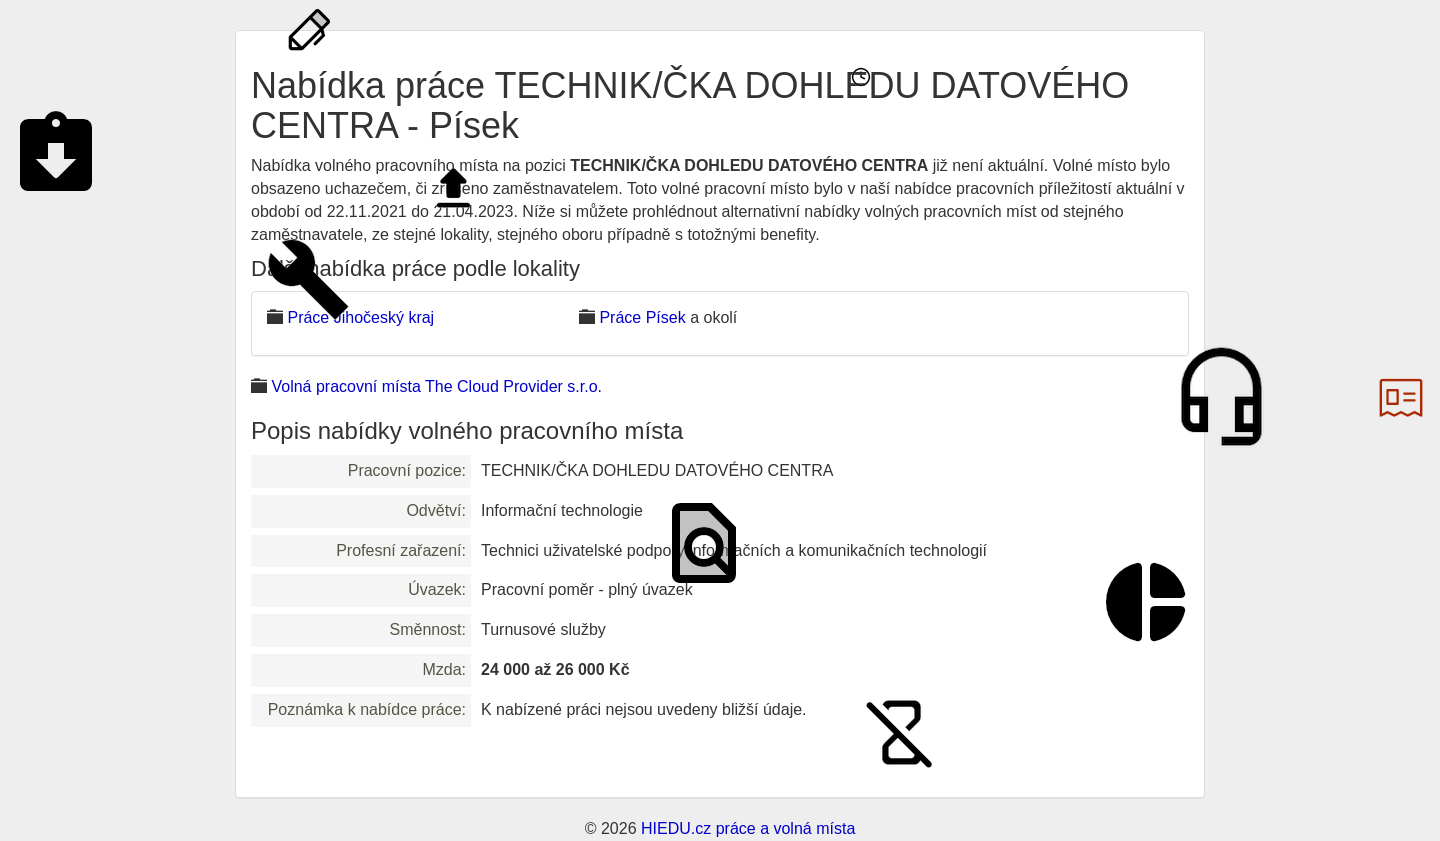 This screenshot has height=841, width=1440. I want to click on access settings or configuration options, so click(308, 279).